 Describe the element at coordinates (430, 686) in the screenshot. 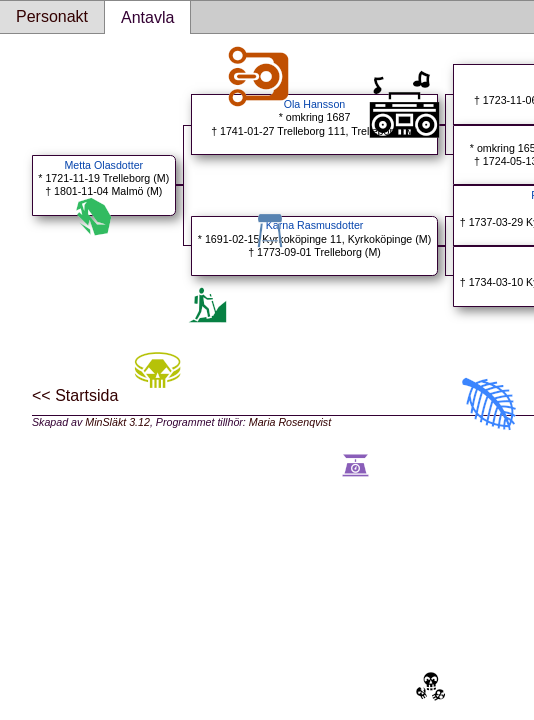

I see `indicates extreme danger or deadly hazard` at that location.